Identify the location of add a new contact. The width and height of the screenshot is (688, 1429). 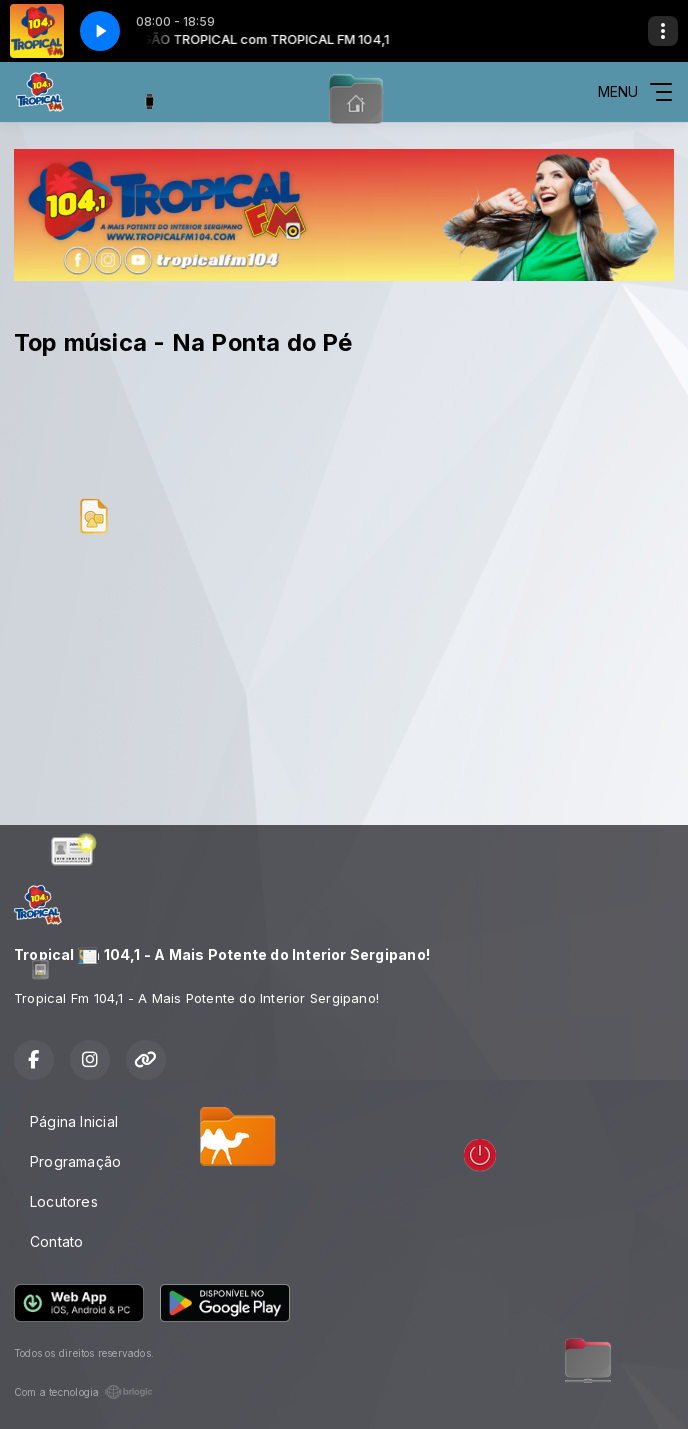
(72, 849).